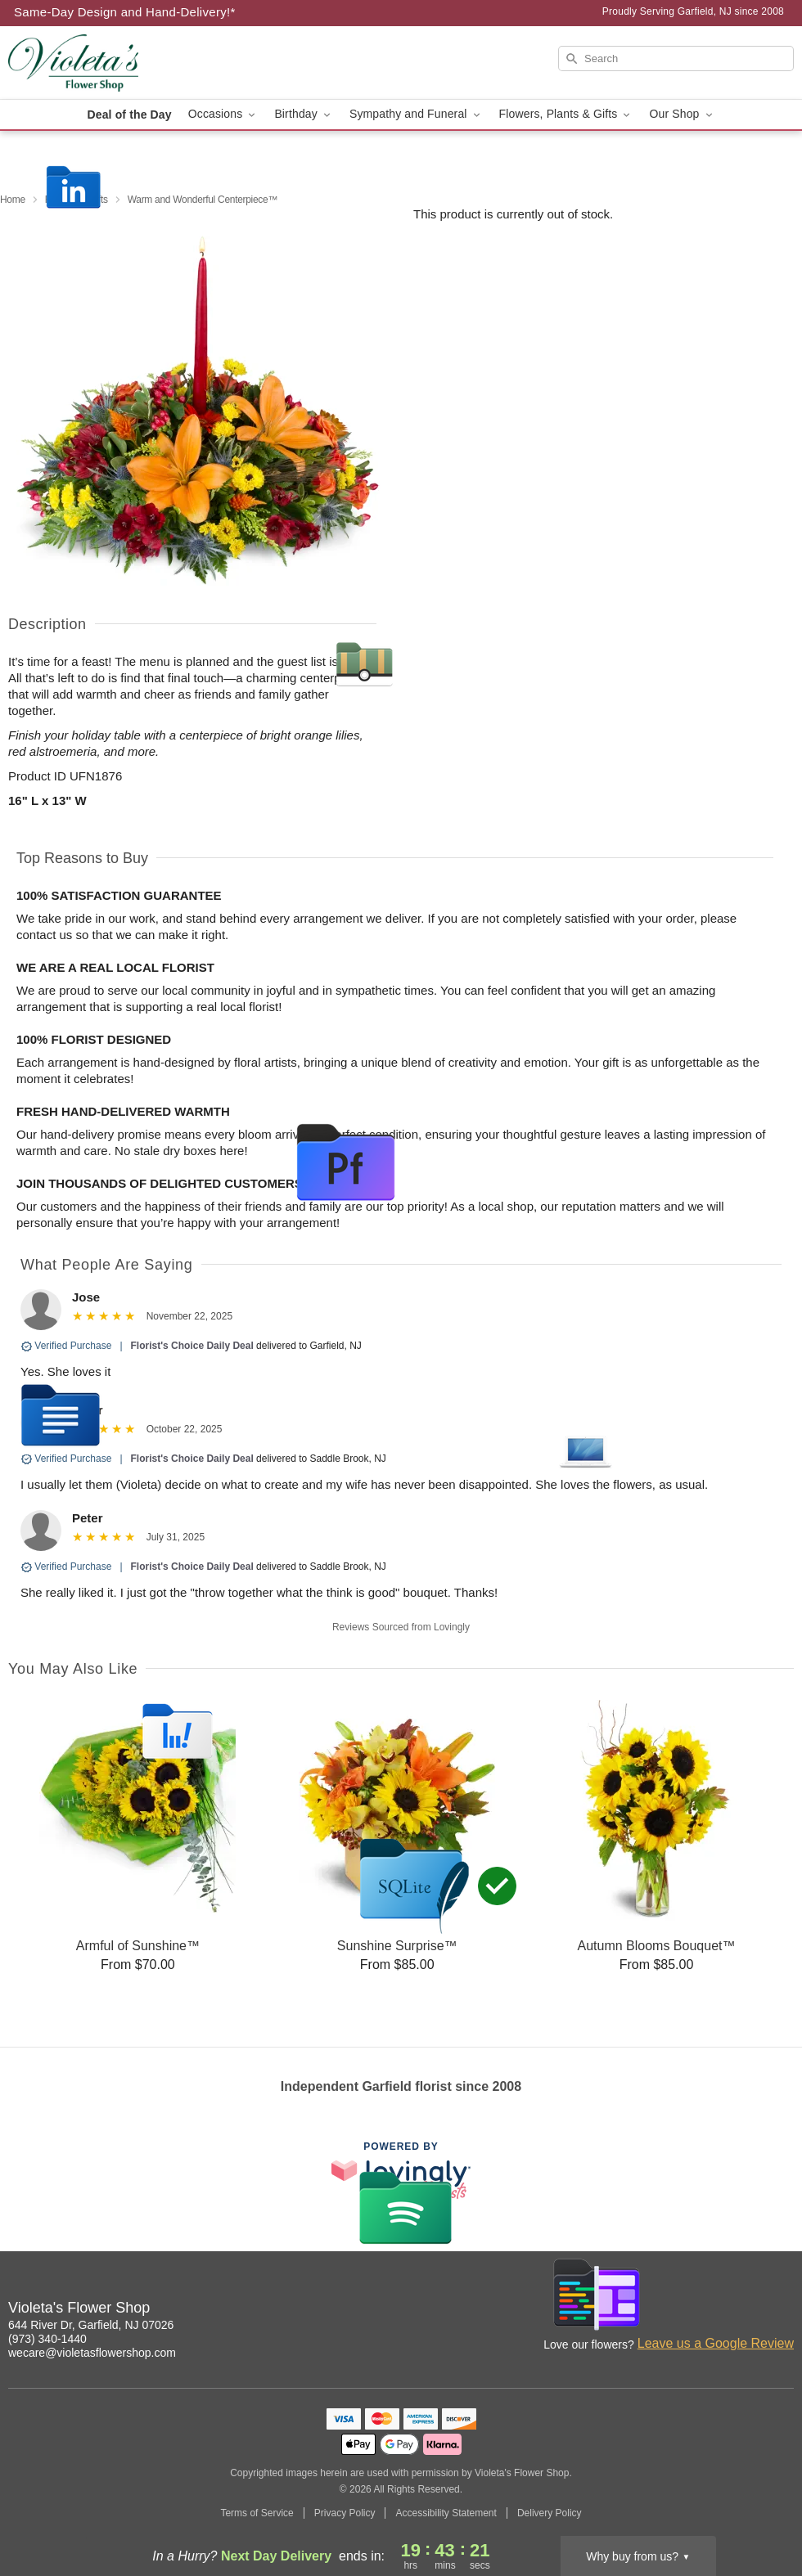 The width and height of the screenshot is (802, 2576). I want to click on open 4k downloader files folder, so click(177, 1733).